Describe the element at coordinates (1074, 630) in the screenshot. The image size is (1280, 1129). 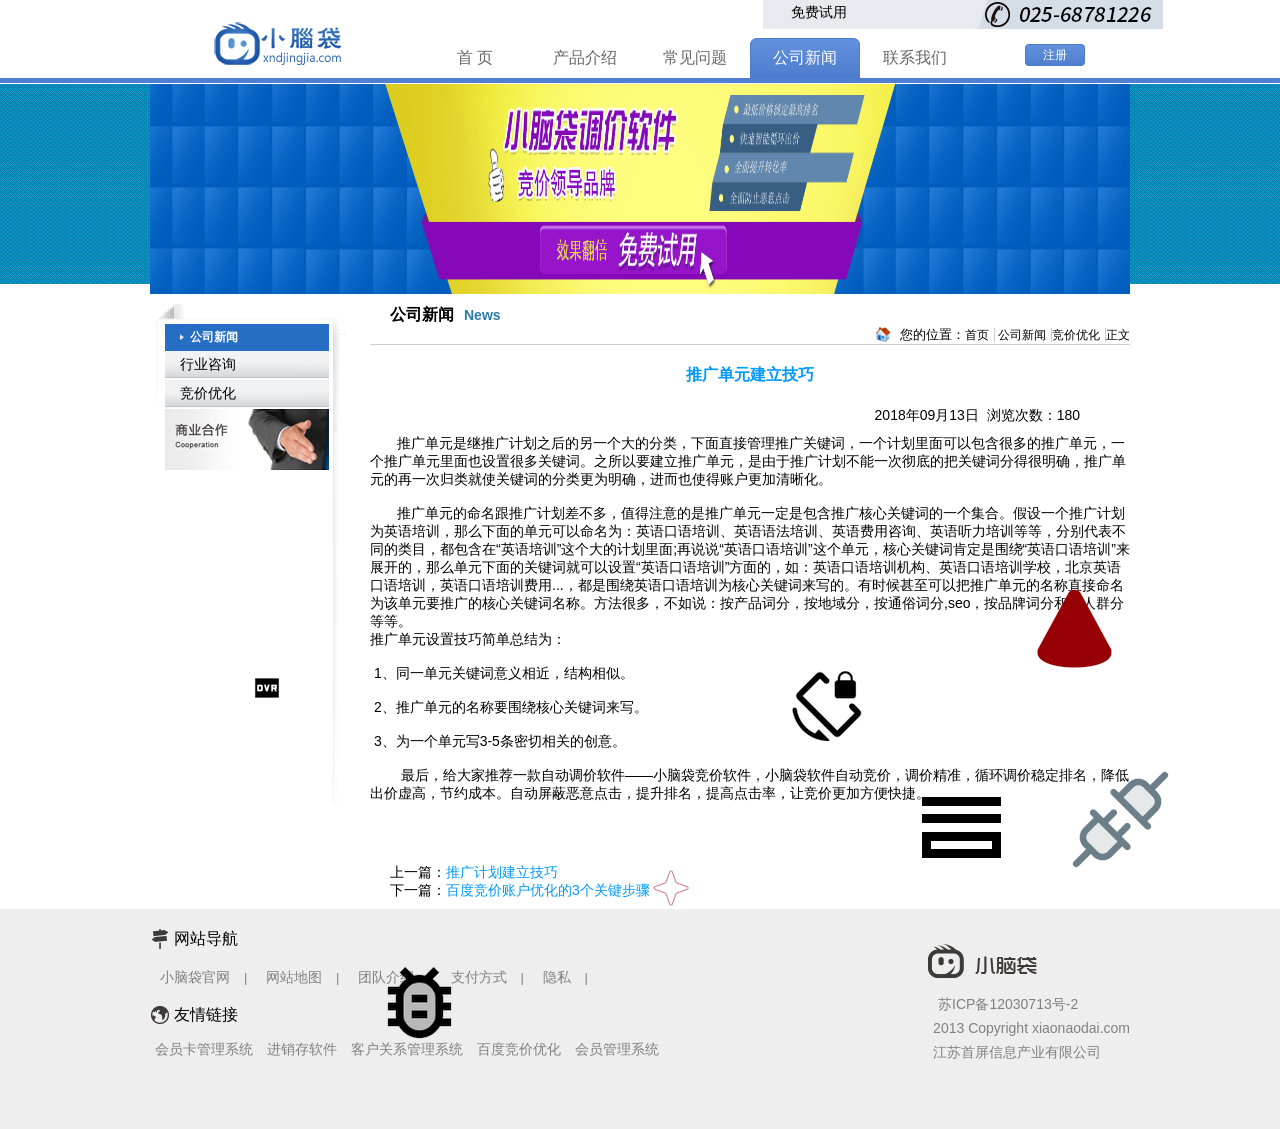
I see `indicates a traffic cone or construction zone` at that location.